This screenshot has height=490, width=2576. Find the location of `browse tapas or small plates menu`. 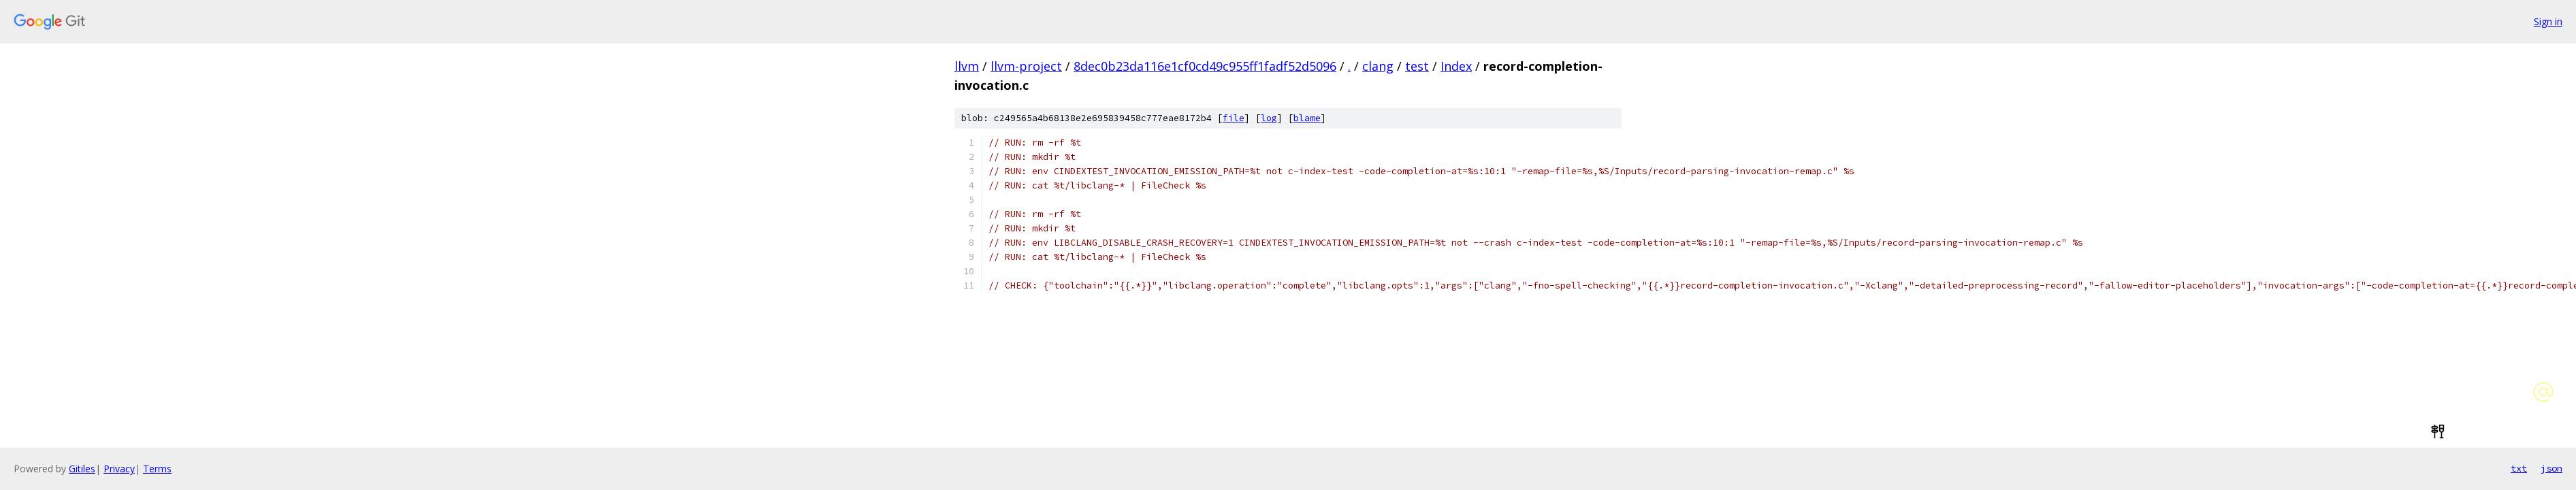

browse tapas or small plates menu is located at coordinates (2438, 431).